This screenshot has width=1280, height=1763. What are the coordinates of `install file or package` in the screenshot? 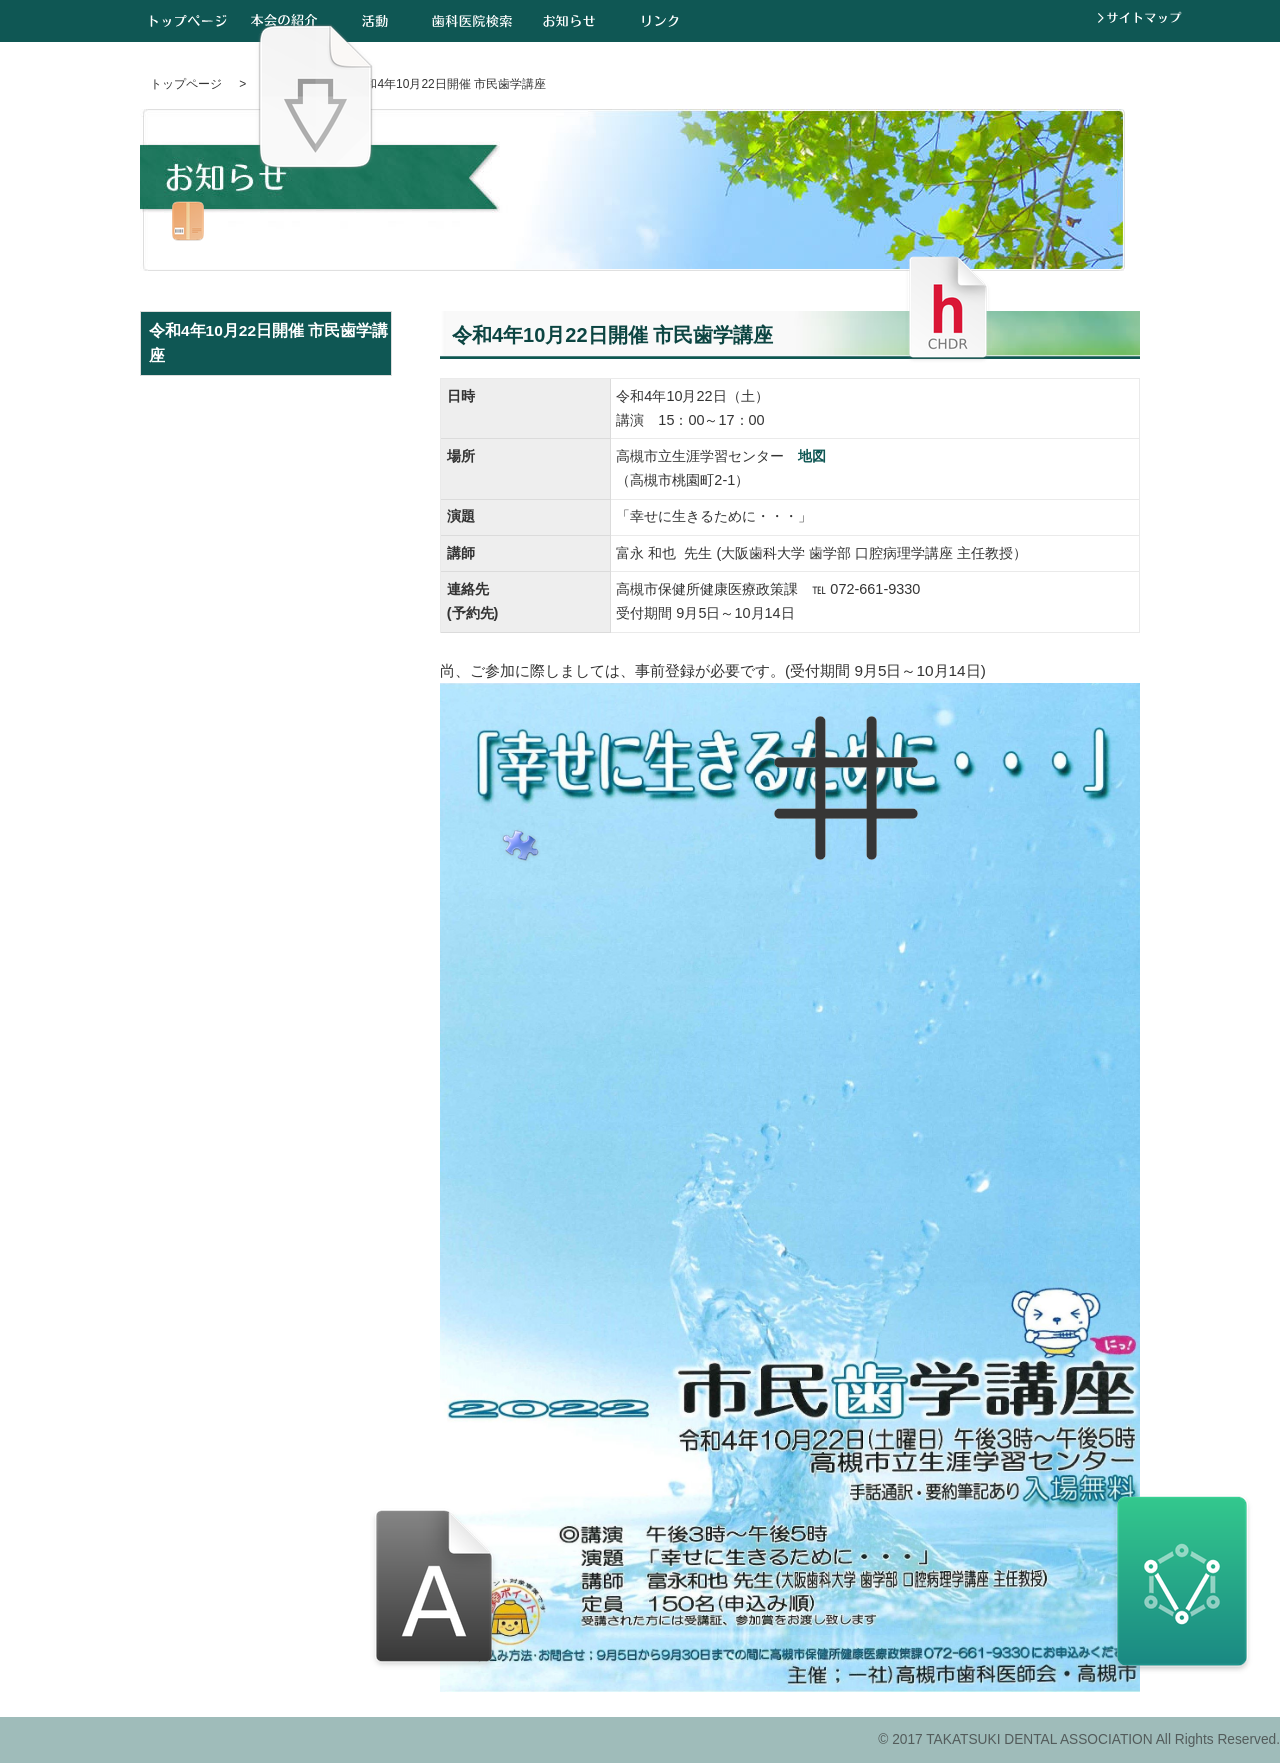 It's located at (315, 96).